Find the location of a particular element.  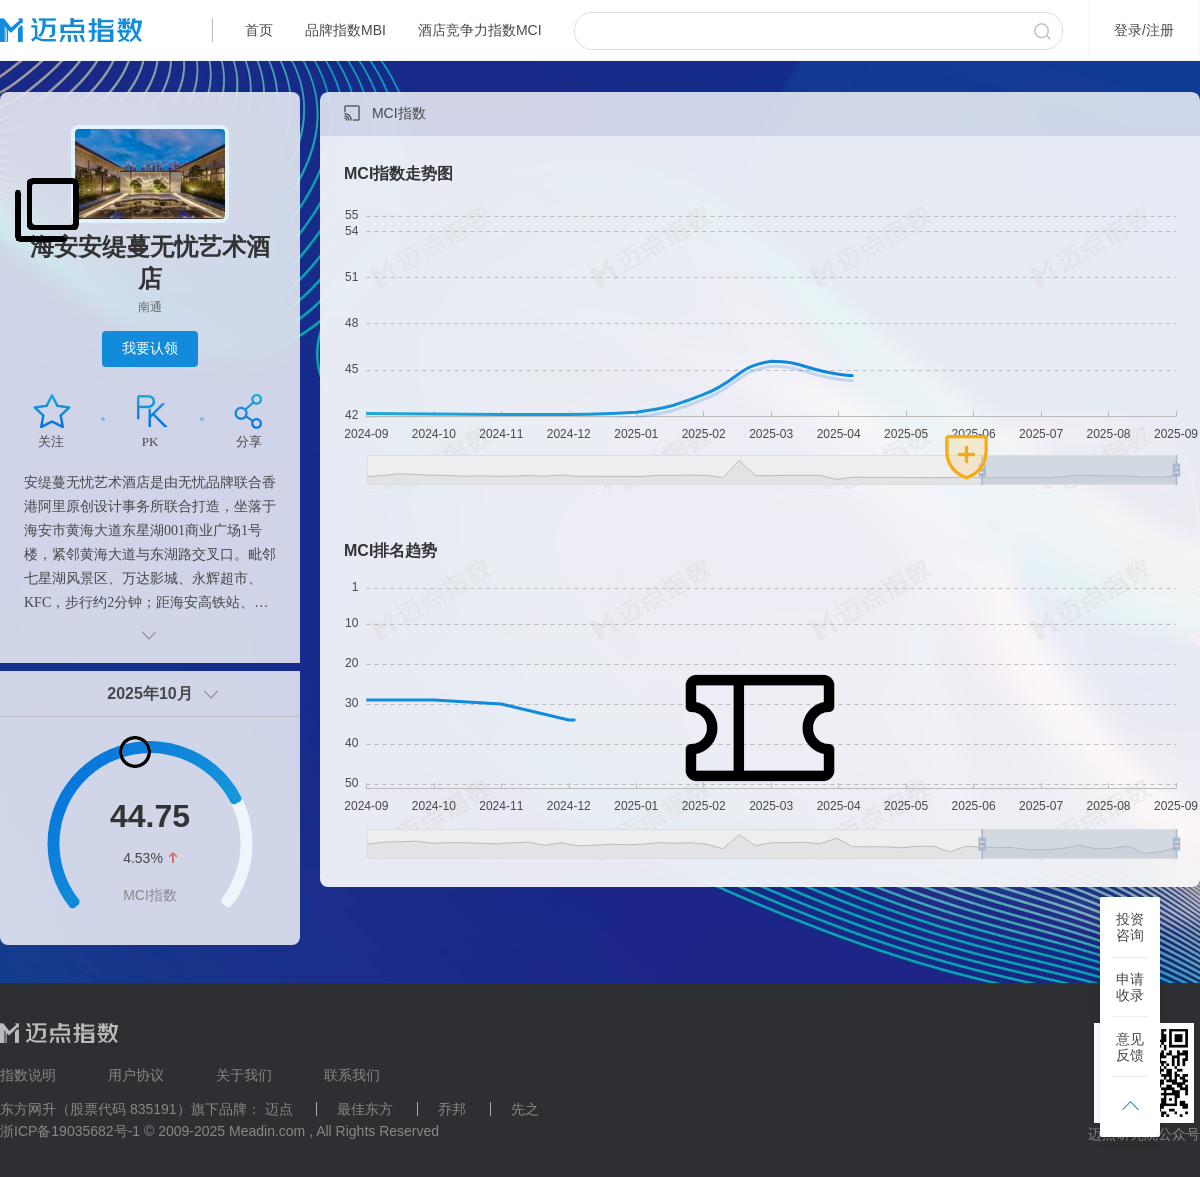

view multiple layers or stacked items is located at coordinates (47, 210).